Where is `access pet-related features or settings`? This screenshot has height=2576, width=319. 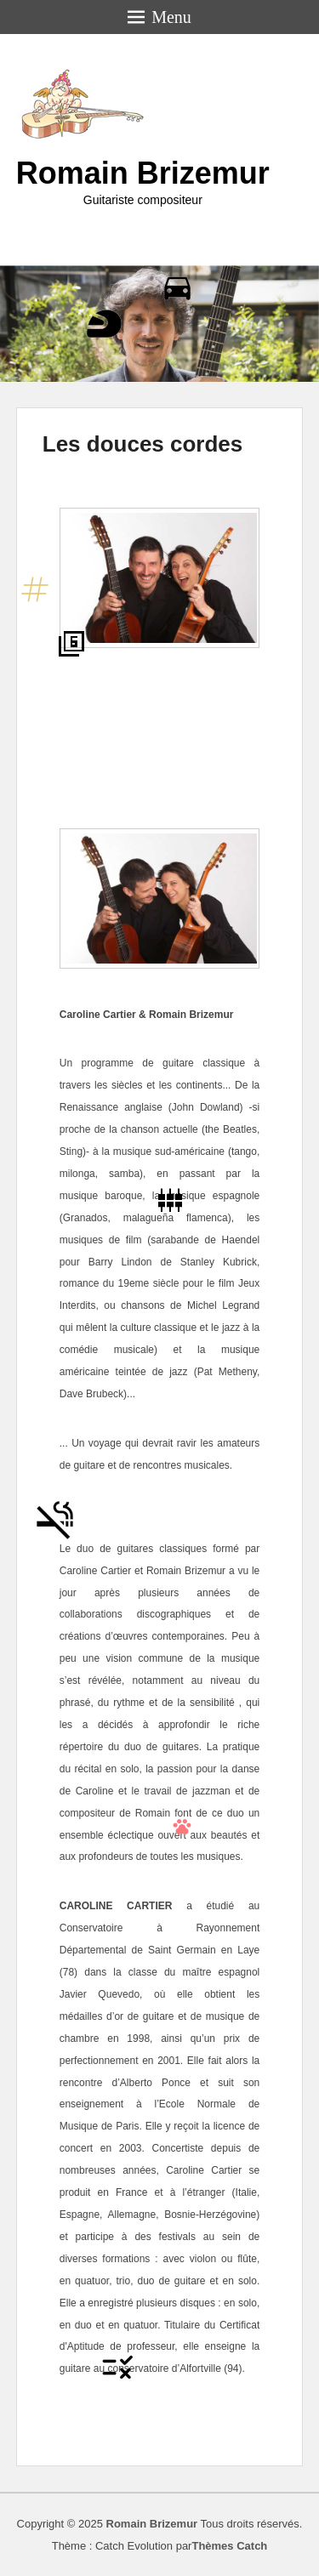
access pet-related features or settings is located at coordinates (182, 1827).